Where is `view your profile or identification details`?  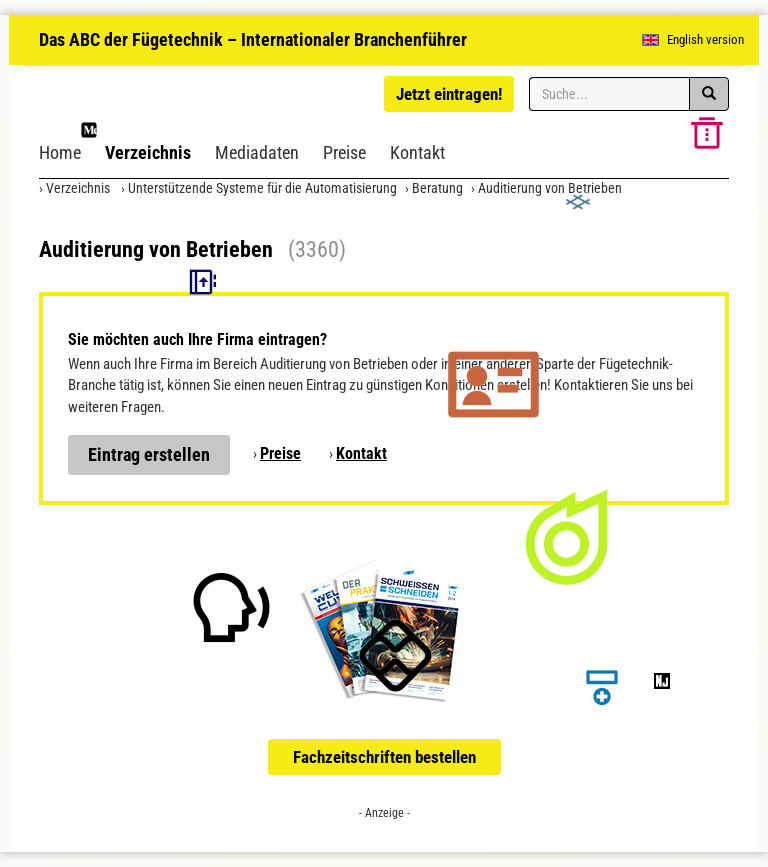
view your profile or identification details is located at coordinates (493, 384).